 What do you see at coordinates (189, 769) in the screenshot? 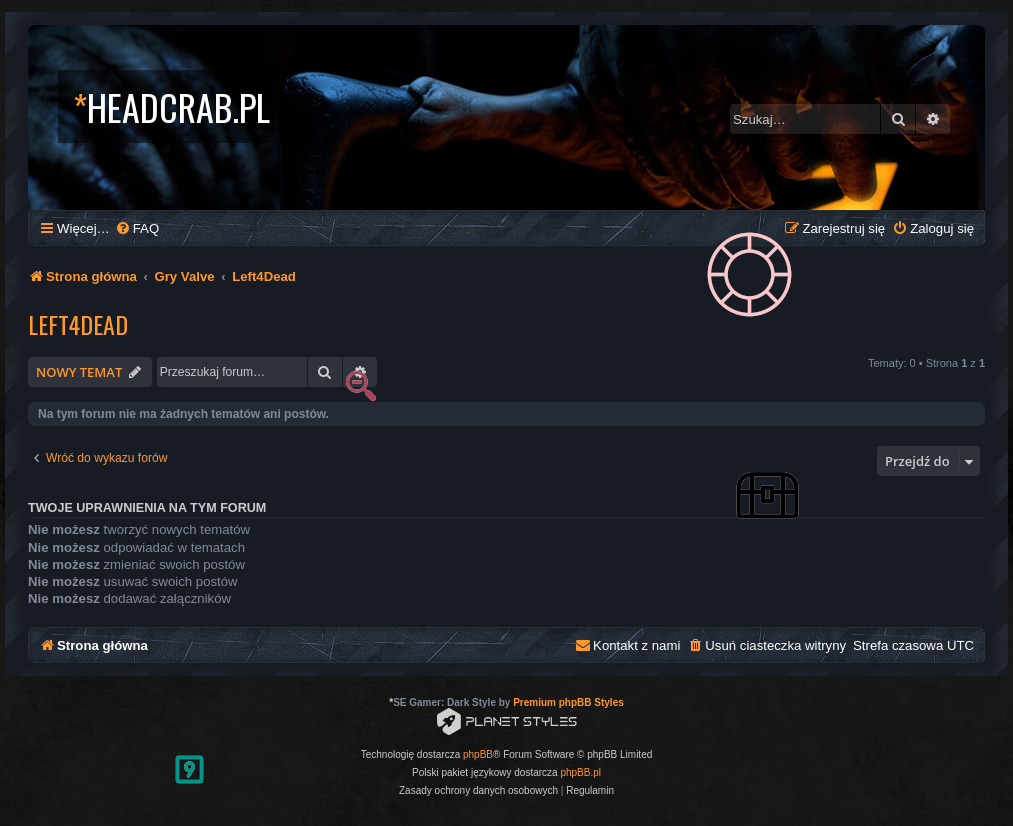
I see `select the number nine` at bounding box center [189, 769].